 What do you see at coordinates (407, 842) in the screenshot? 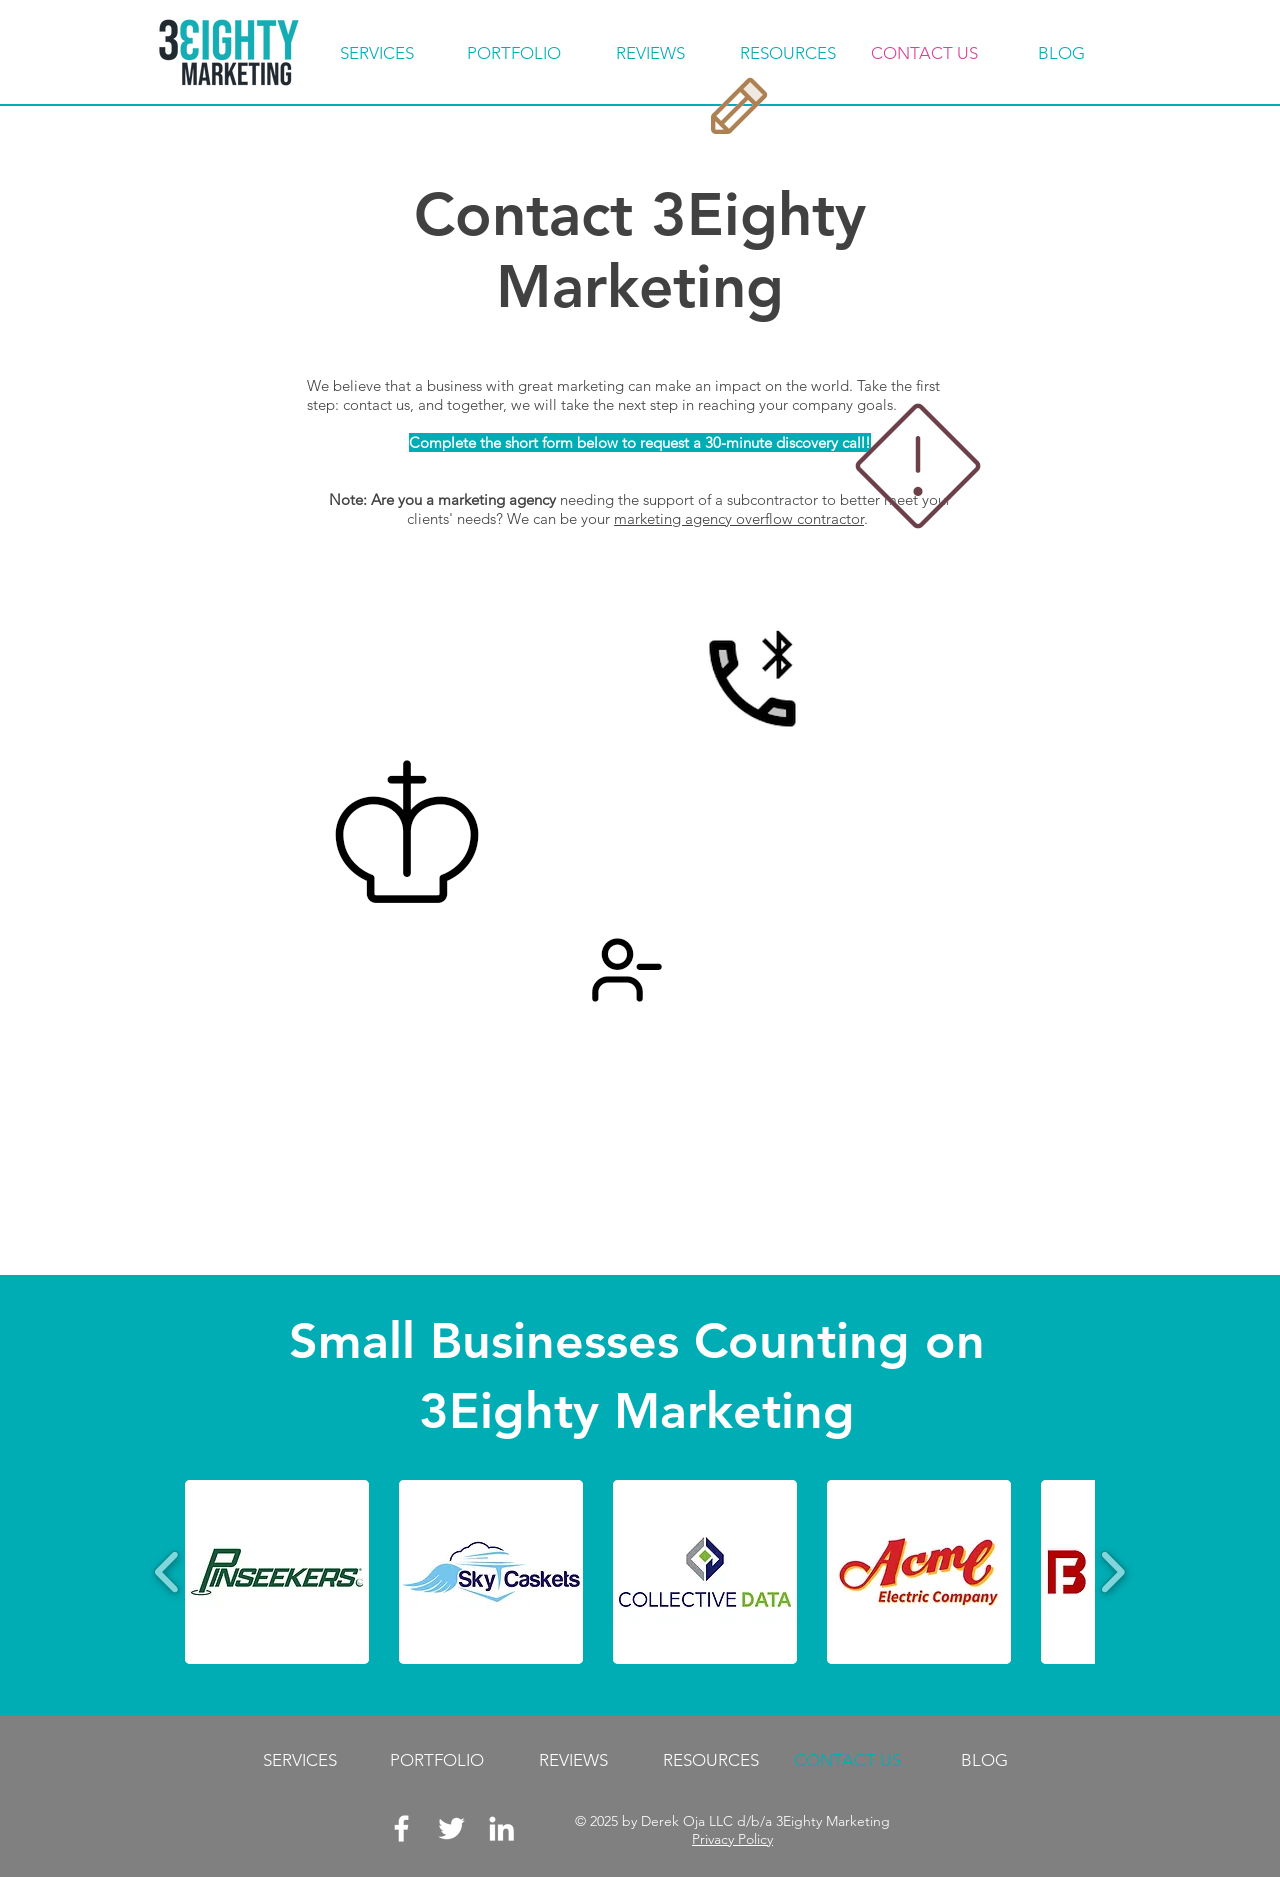
I see `indicates premium or royal status` at bounding box center [407, 842].